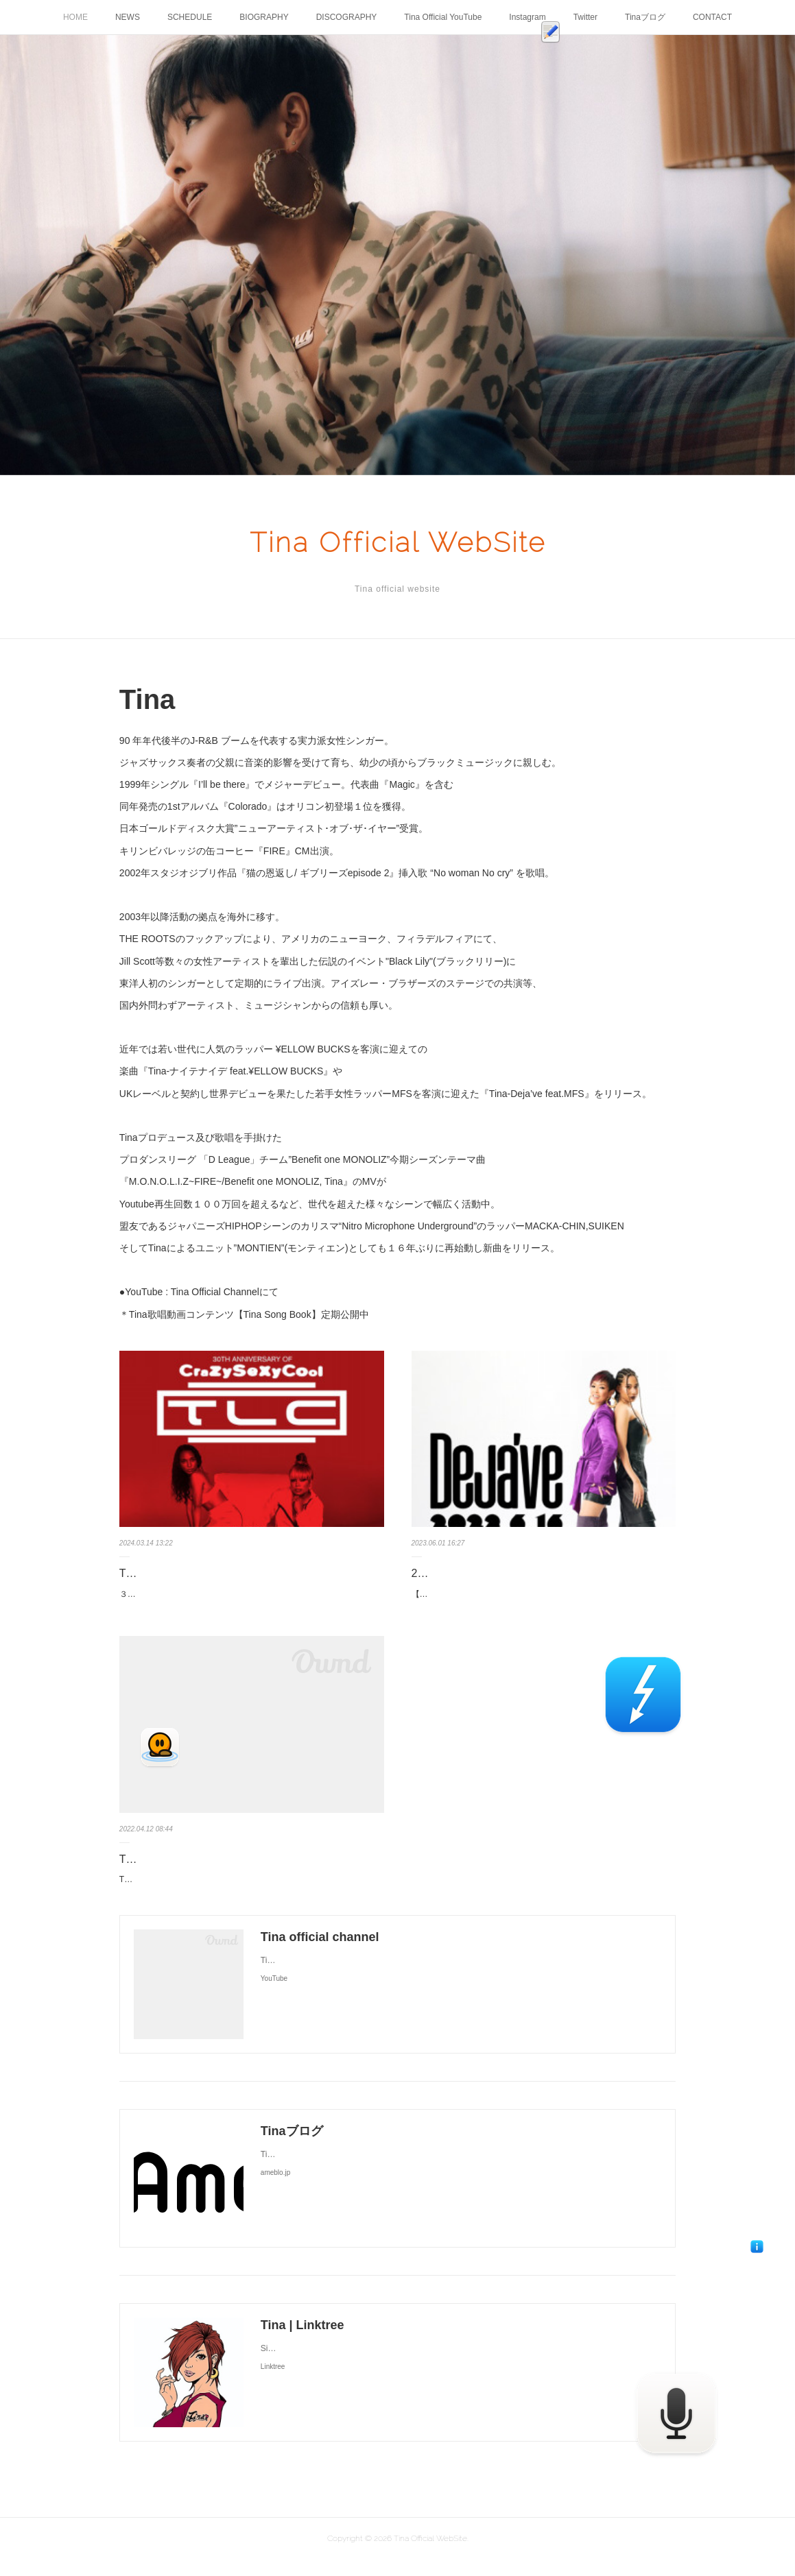  Describe the element at coordinates (550, 32) in the screenshot. I see `open gedit text editor` at that location.